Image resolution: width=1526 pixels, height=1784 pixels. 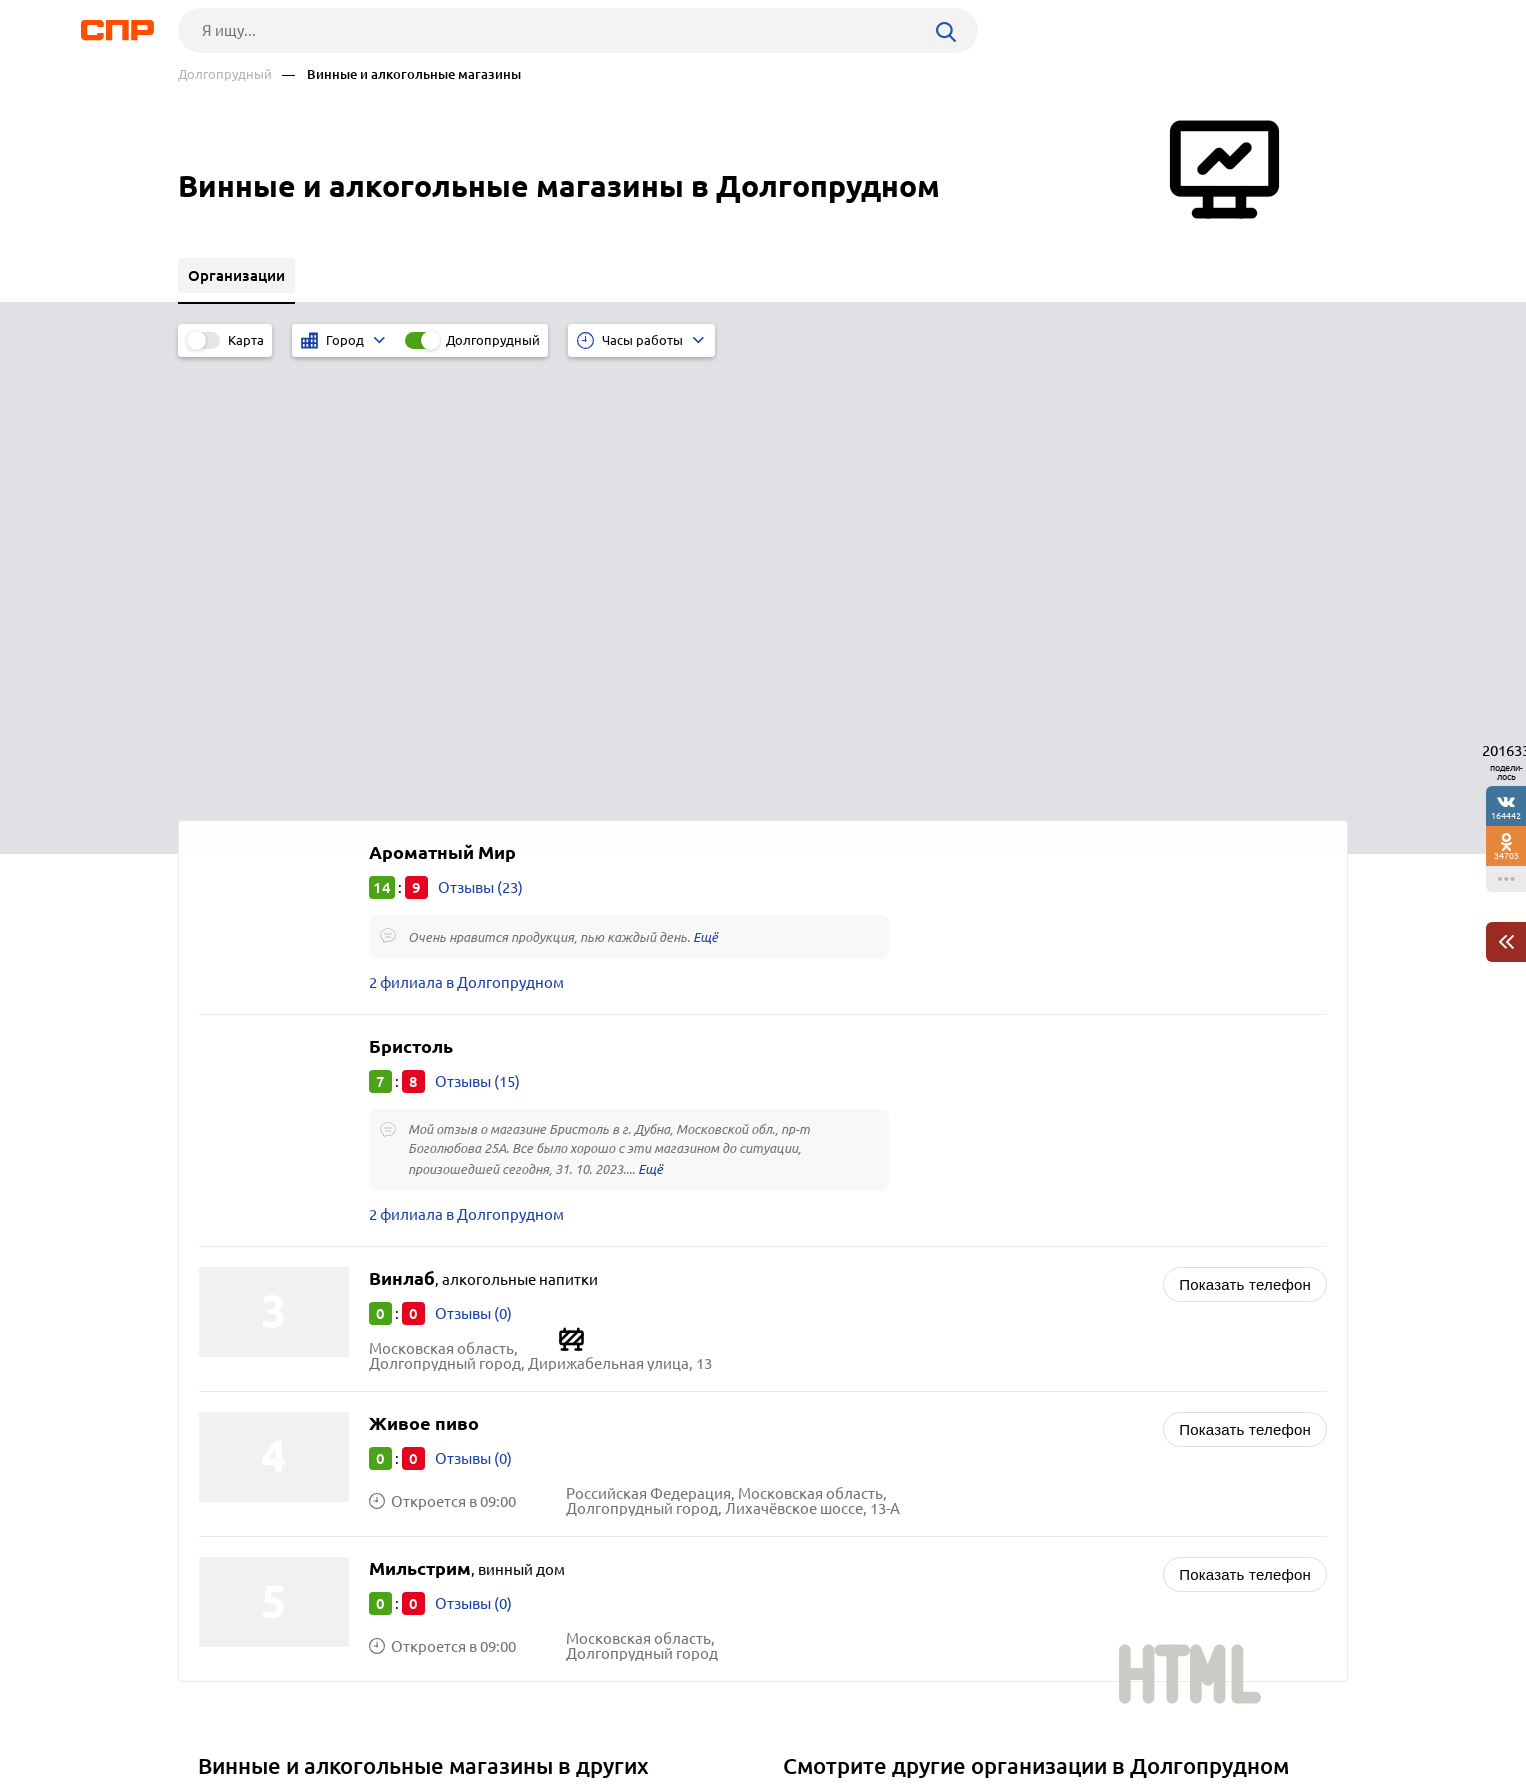 I want to click on indicates a blocked or restricted area, so click(x=571, y=1338).